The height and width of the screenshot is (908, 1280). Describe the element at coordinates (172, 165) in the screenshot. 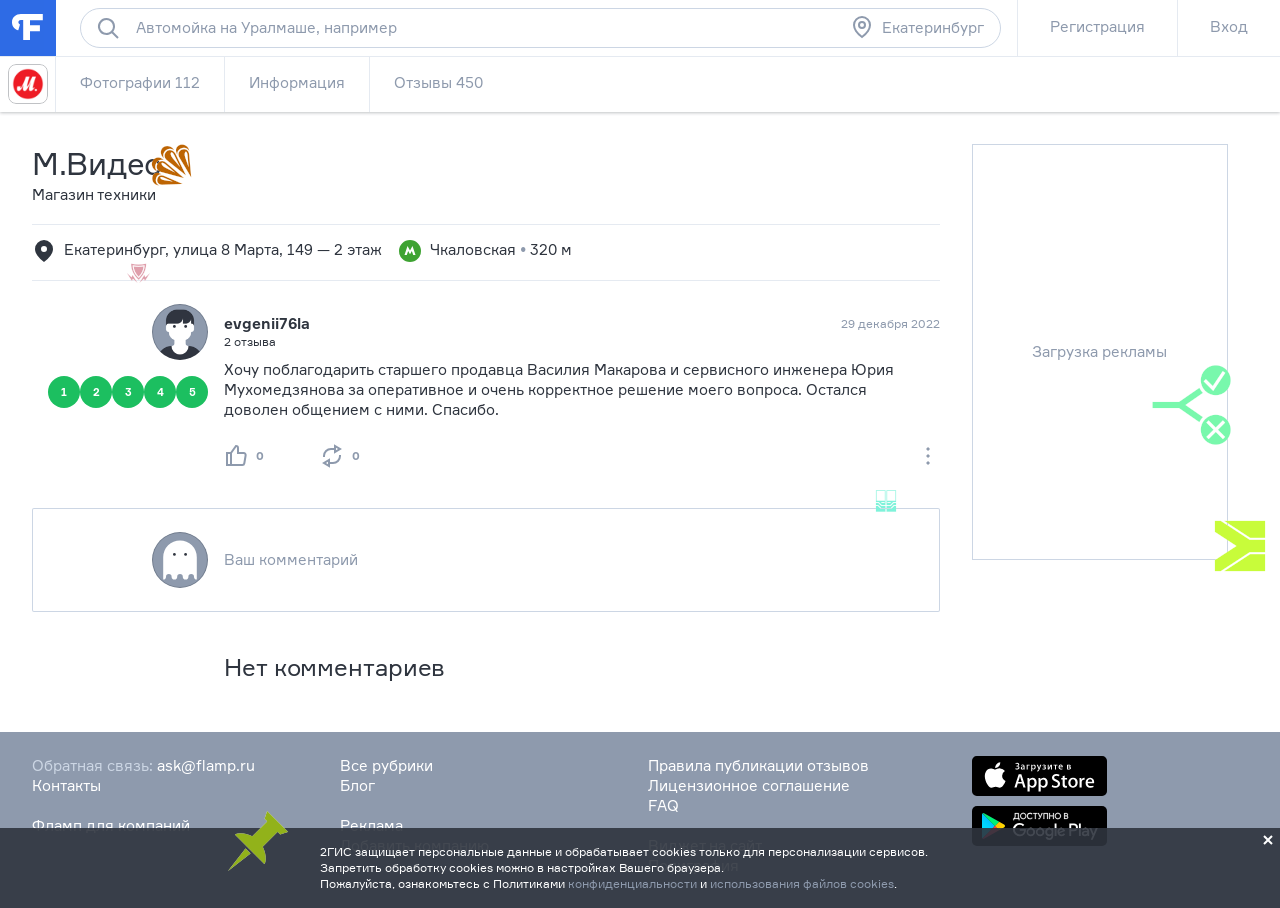

I see `select claw or slash attack ability` at that location.